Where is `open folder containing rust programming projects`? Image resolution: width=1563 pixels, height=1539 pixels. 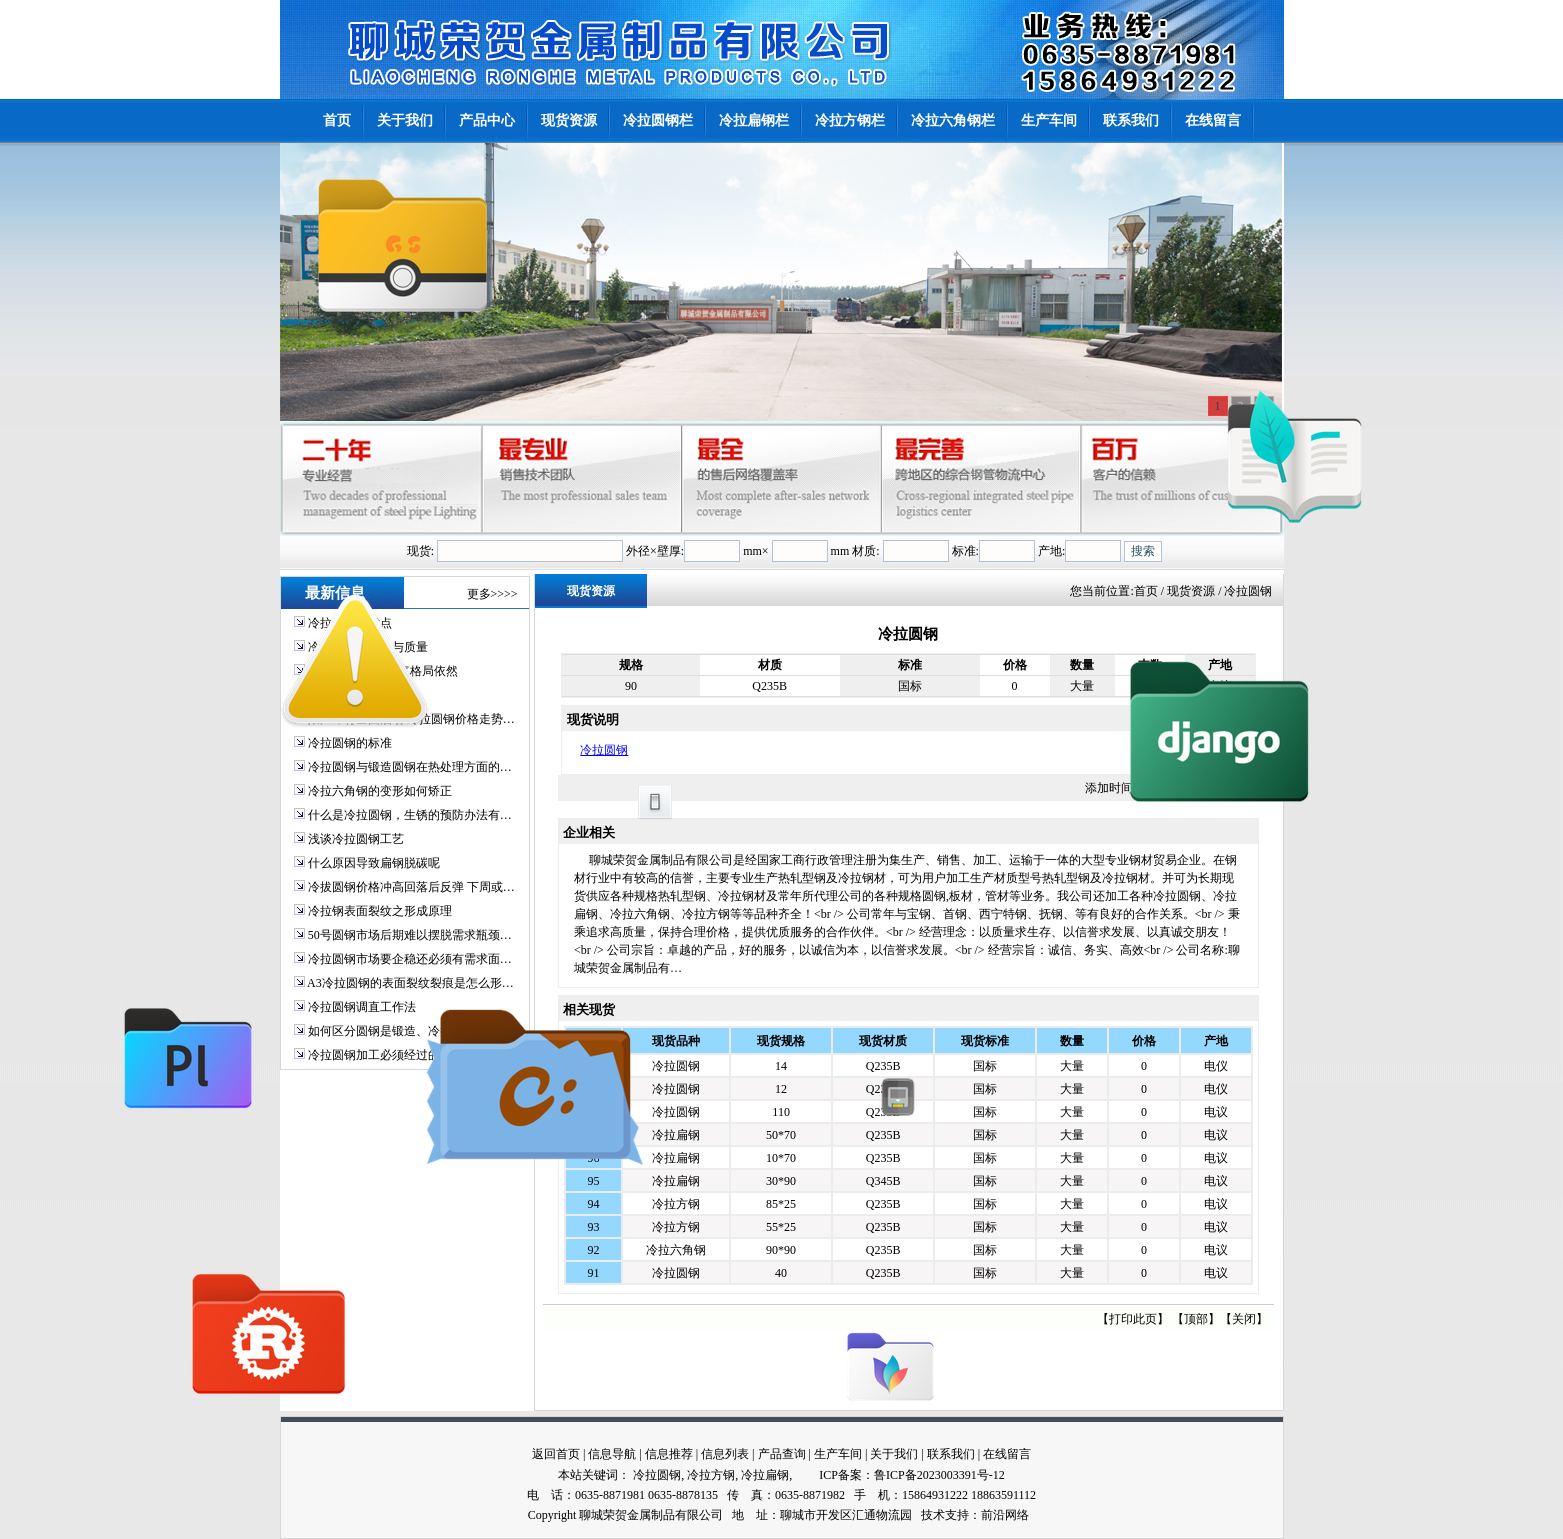
open folder containing rust programming projects is located at coordinates (268, 1338).